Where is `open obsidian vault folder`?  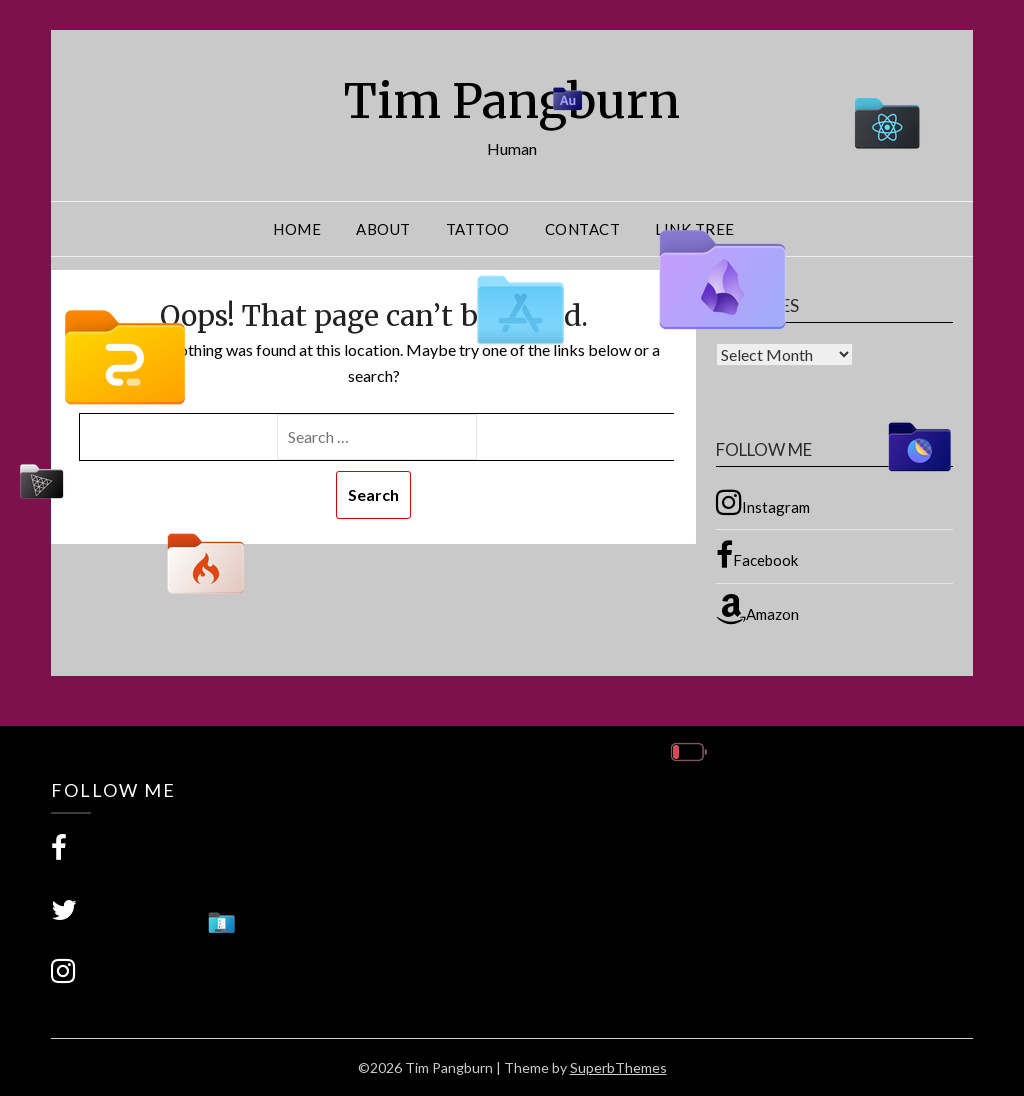 open obsidian vault folder is located at coordinates (722, 283).